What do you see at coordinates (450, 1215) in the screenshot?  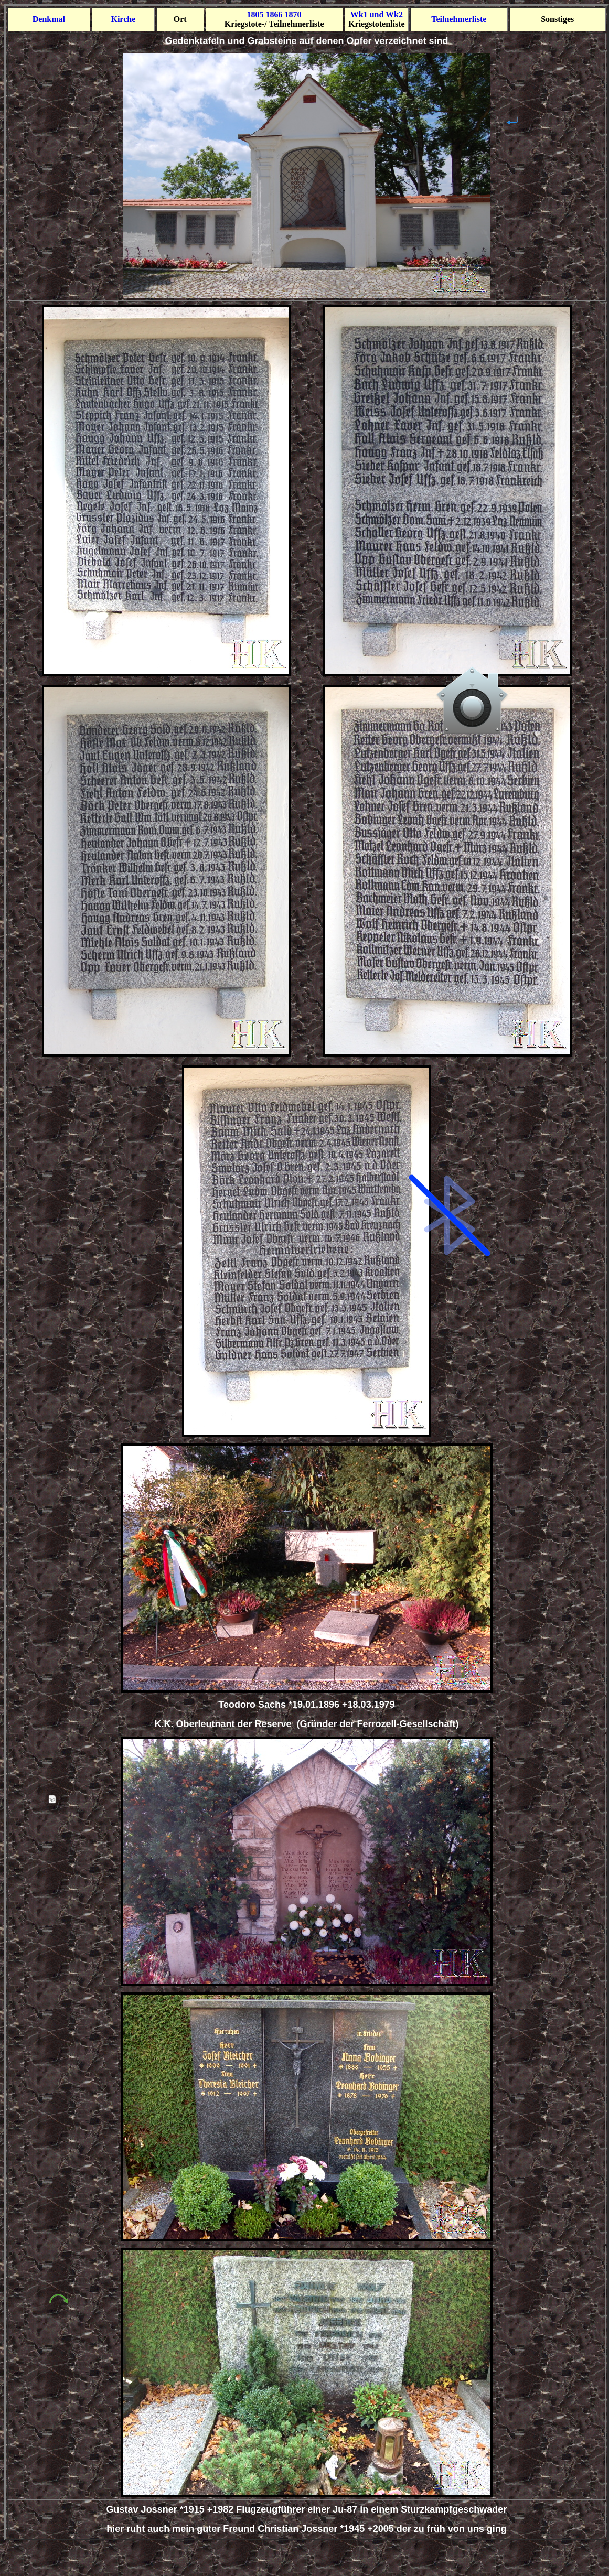 I see `indicates bluetooth is turned off or disabled` at bounding box center [450, 1215].